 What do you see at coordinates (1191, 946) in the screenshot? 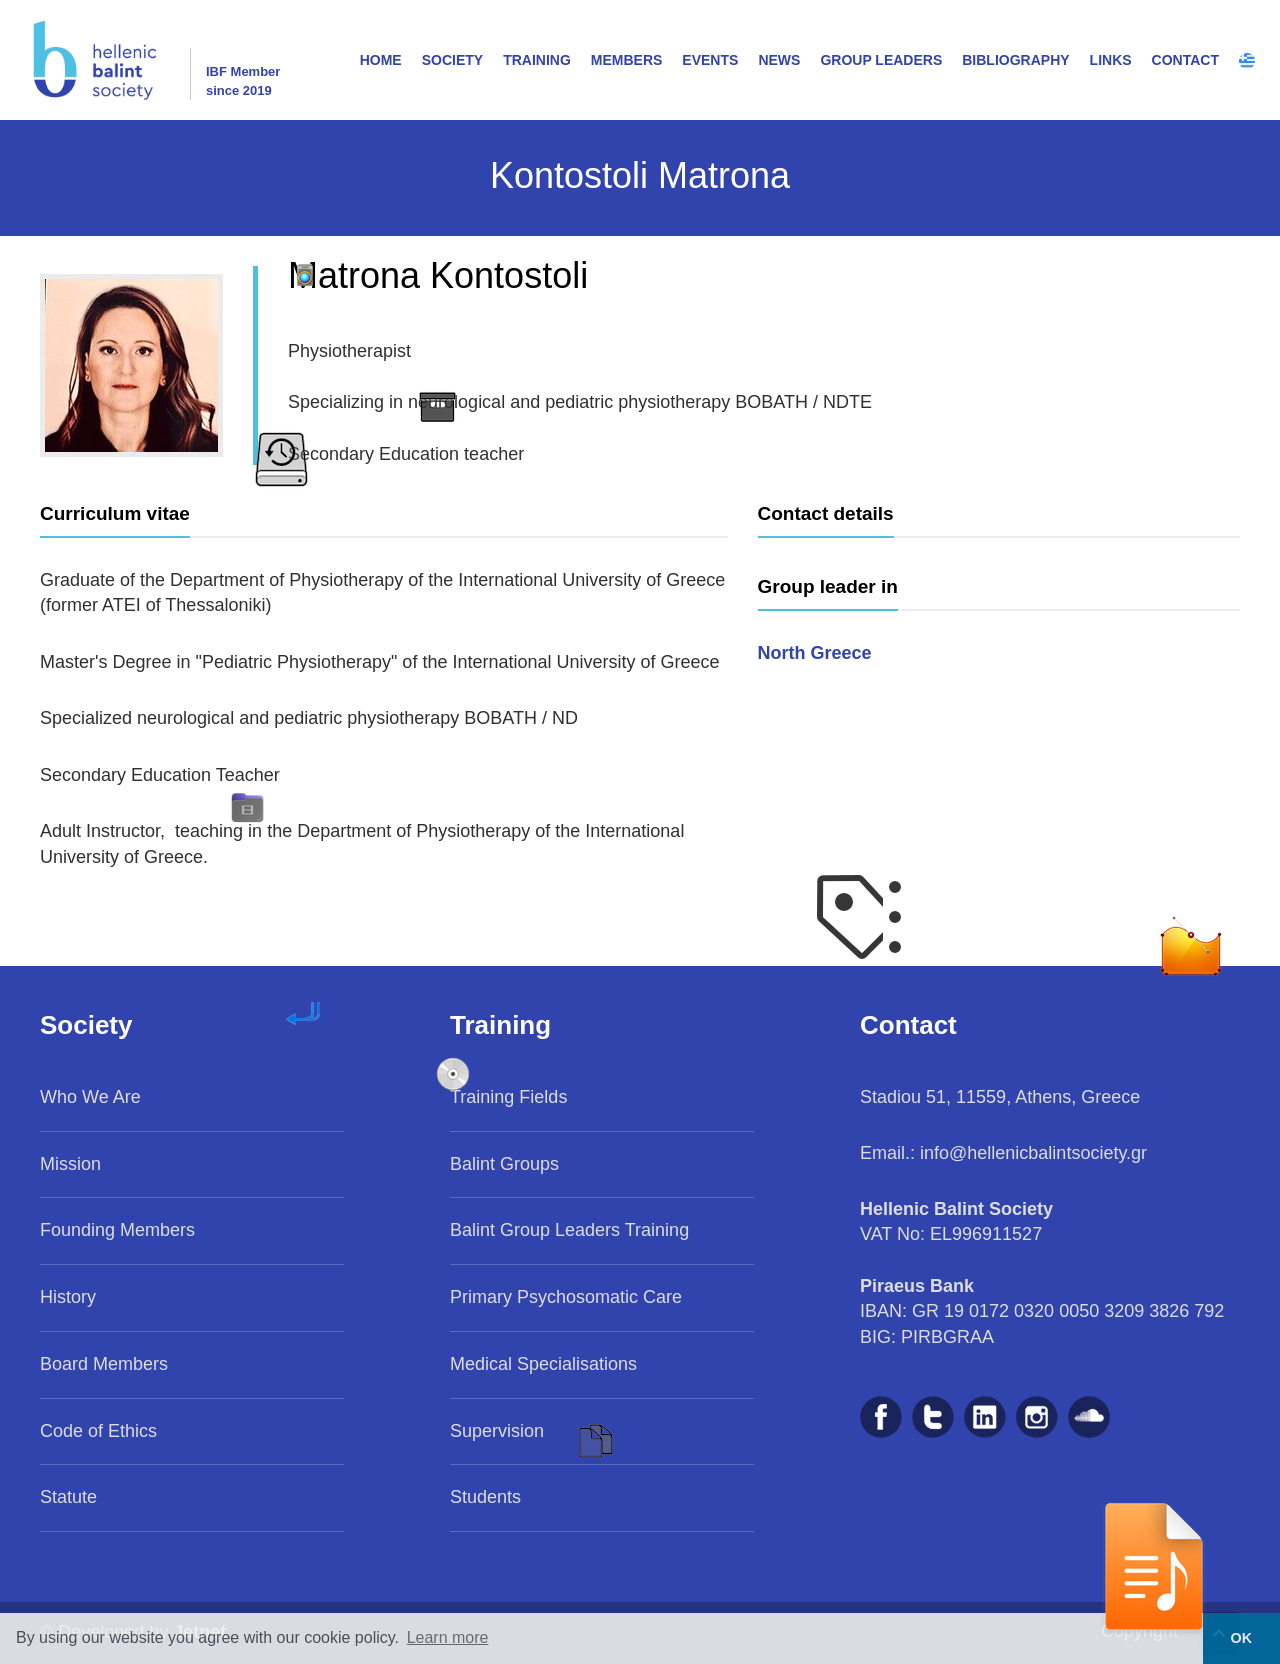
I see `access media library or asset collection` at bounding box center [1191, 946].